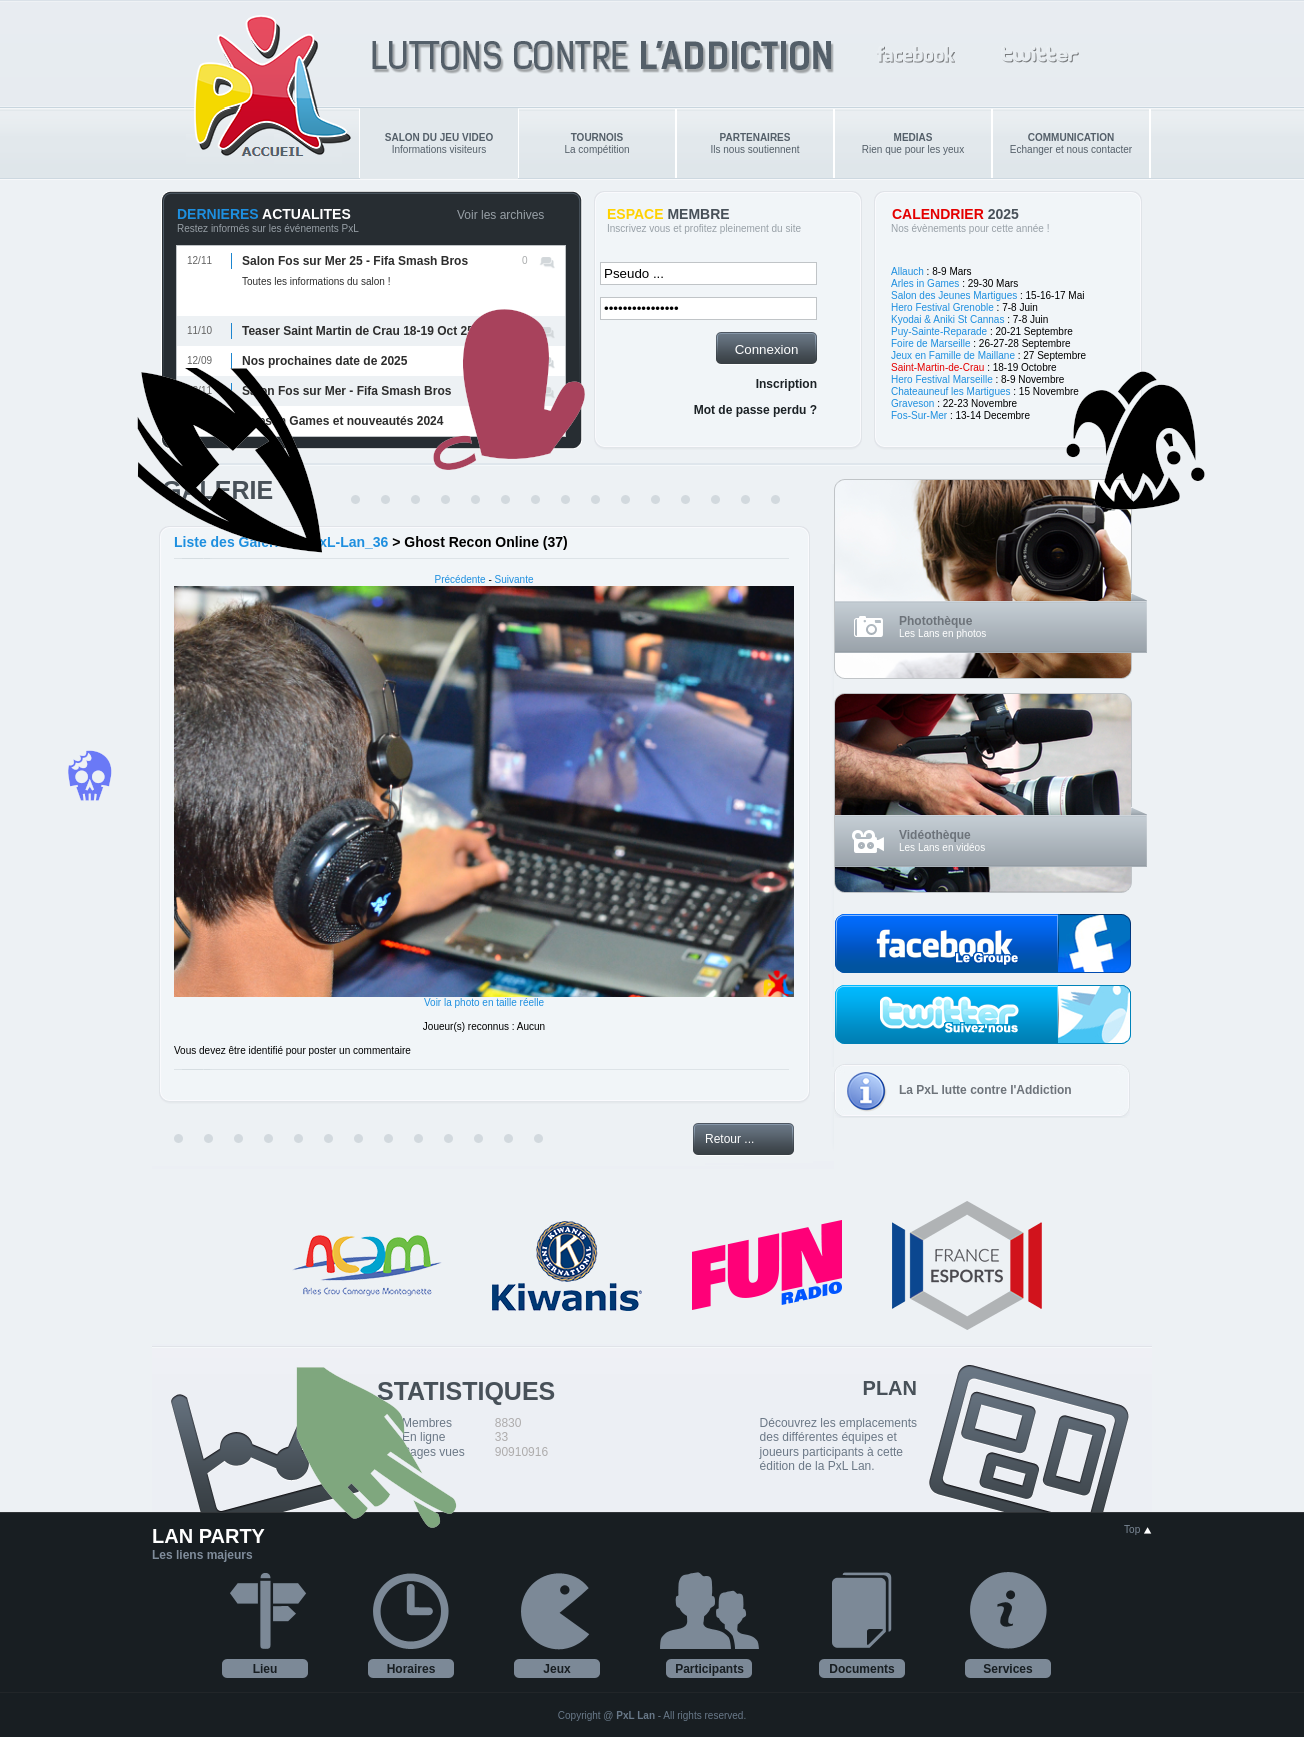 The width and height of the screenshot is (1304, 1737). I want to click on indicates a defeated enemy or death state, so click(89, 776).